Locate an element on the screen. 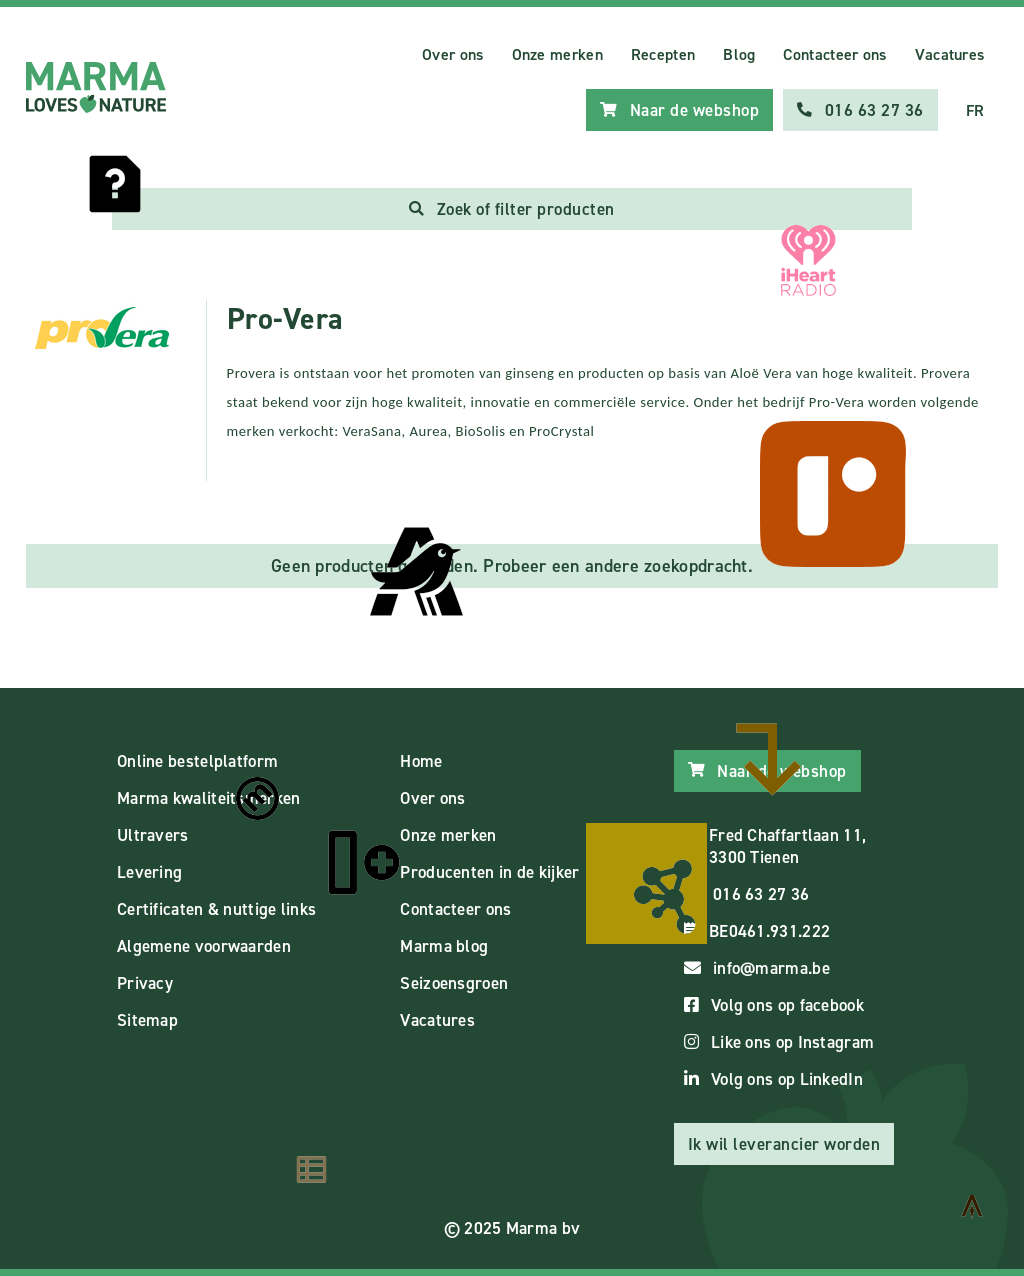  unknown or unrecognized file type is located at coordinates (115, 184).